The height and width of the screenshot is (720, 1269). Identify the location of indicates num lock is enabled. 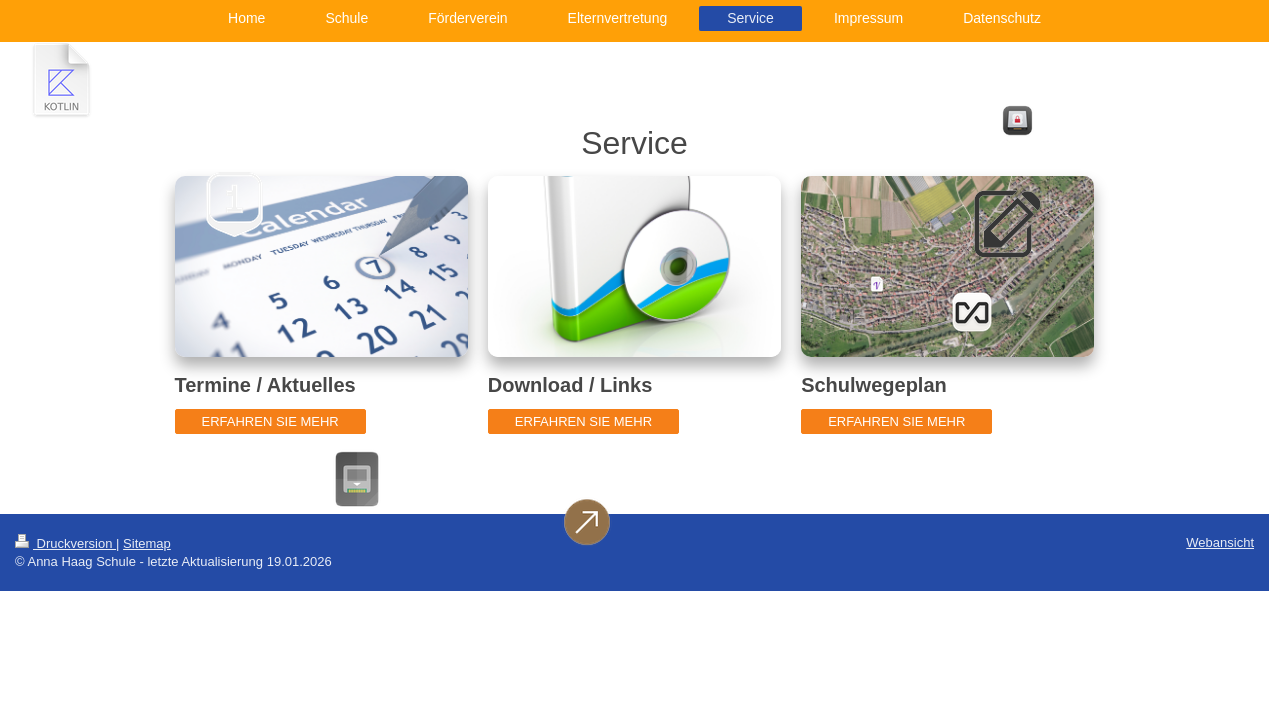
(234, 204).